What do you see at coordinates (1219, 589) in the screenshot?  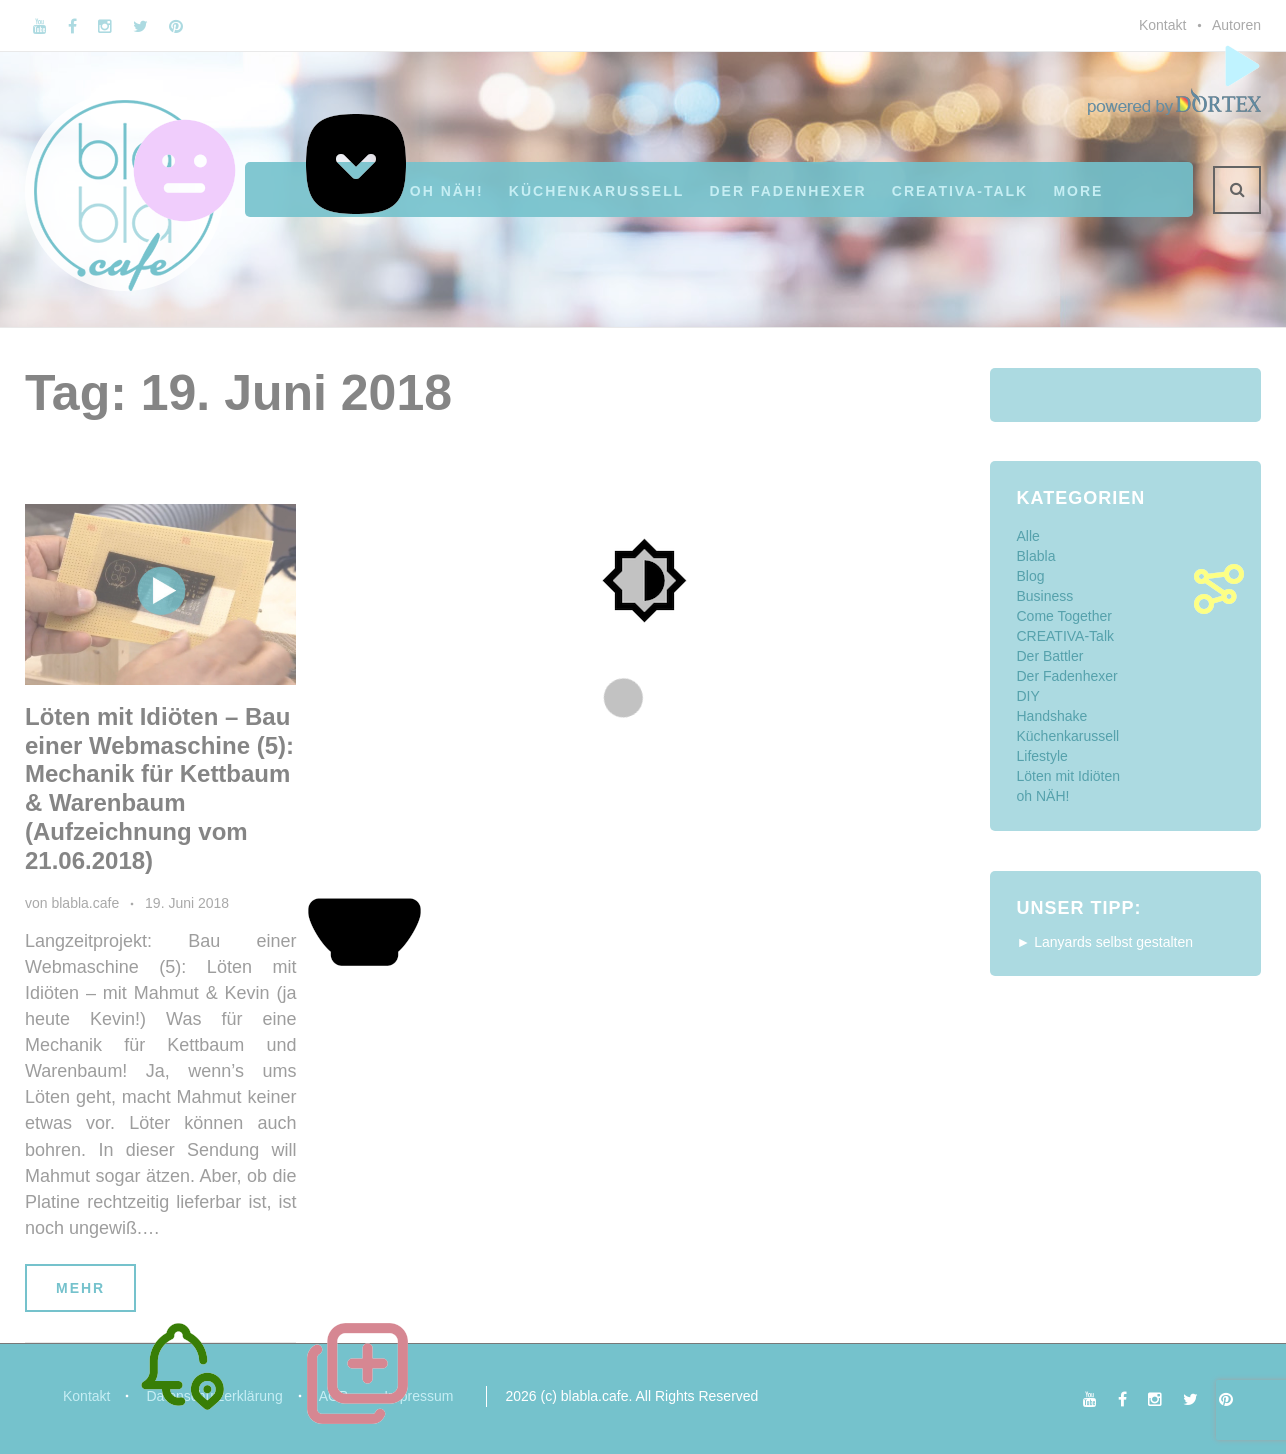 I see `view data point connections or relationships` at bounding box center [1219, 589].